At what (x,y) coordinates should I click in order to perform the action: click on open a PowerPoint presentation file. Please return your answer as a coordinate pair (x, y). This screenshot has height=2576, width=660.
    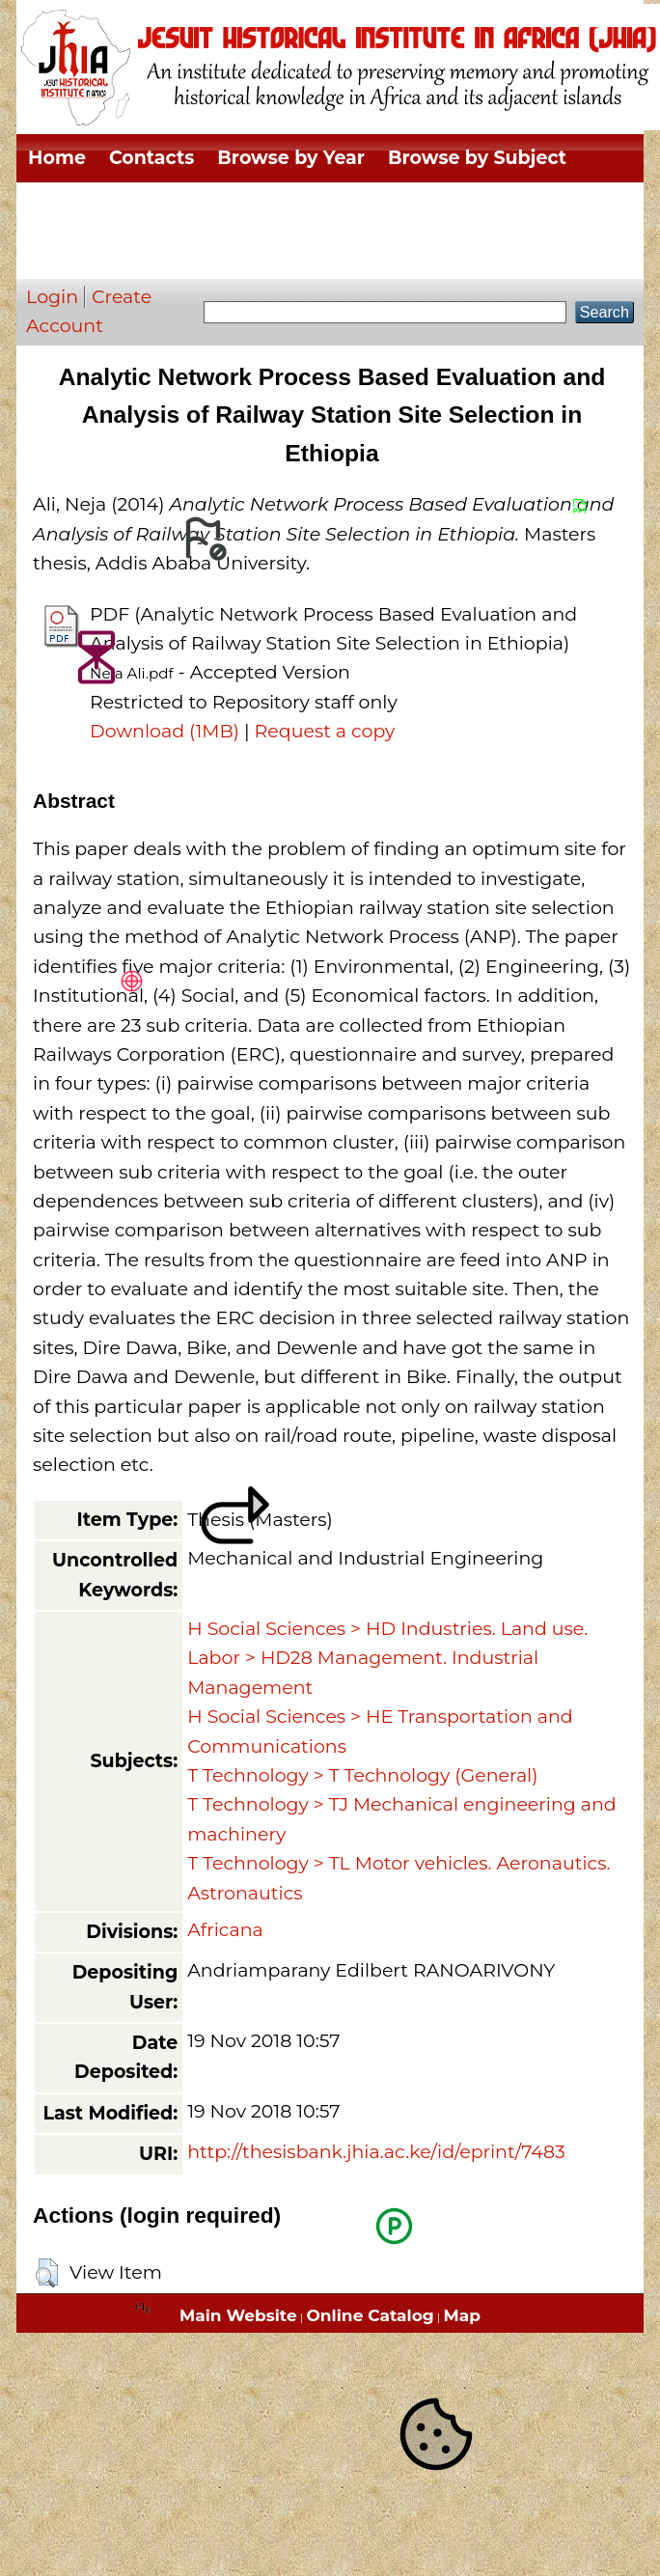
    Looking at the image, I should click on (580, 507).